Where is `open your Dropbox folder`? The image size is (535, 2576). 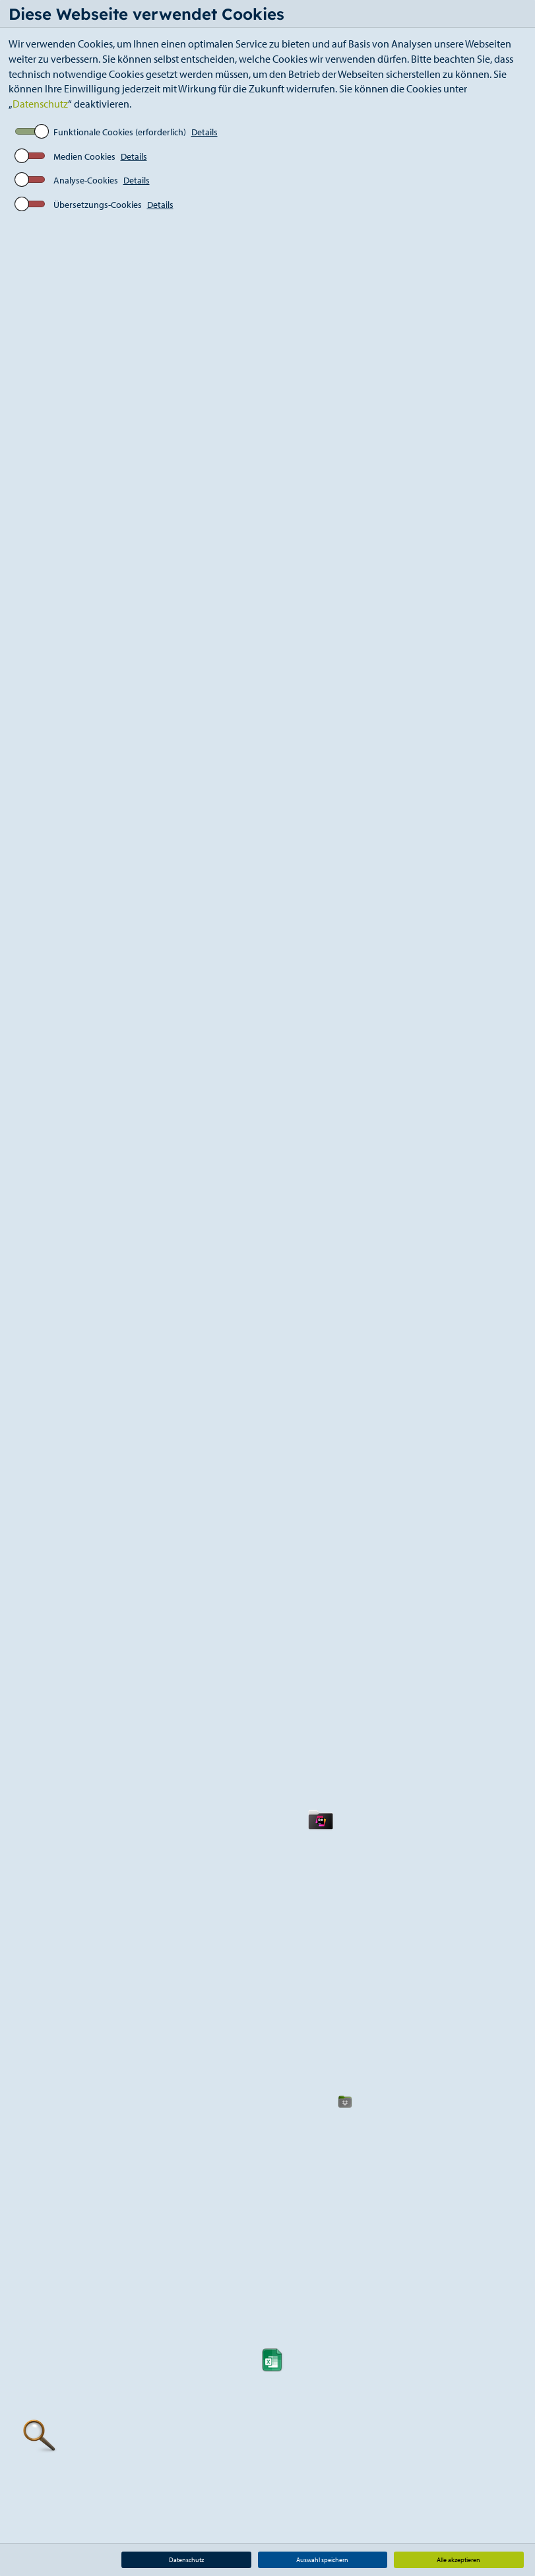
open your Dropbox folder is located at coordinates (345, 2101).